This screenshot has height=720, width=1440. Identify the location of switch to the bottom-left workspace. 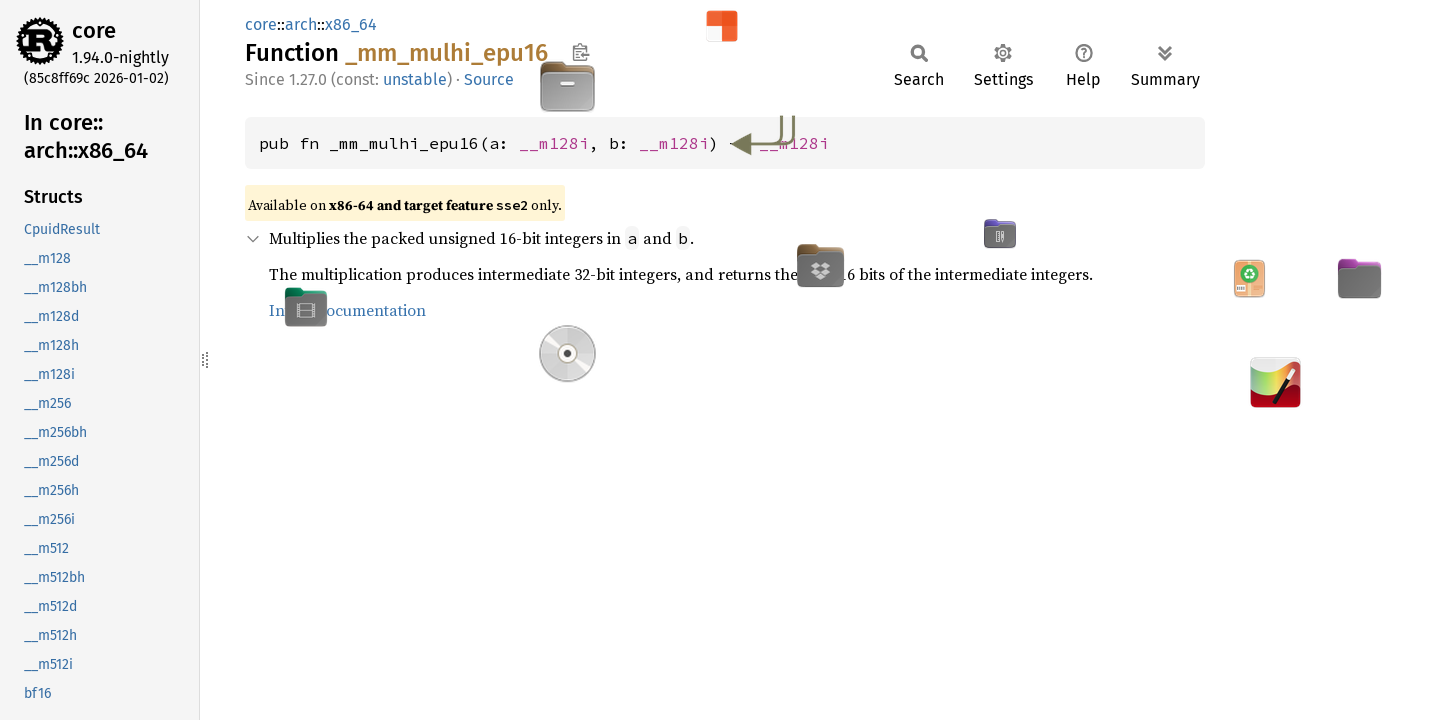
(722, 26).